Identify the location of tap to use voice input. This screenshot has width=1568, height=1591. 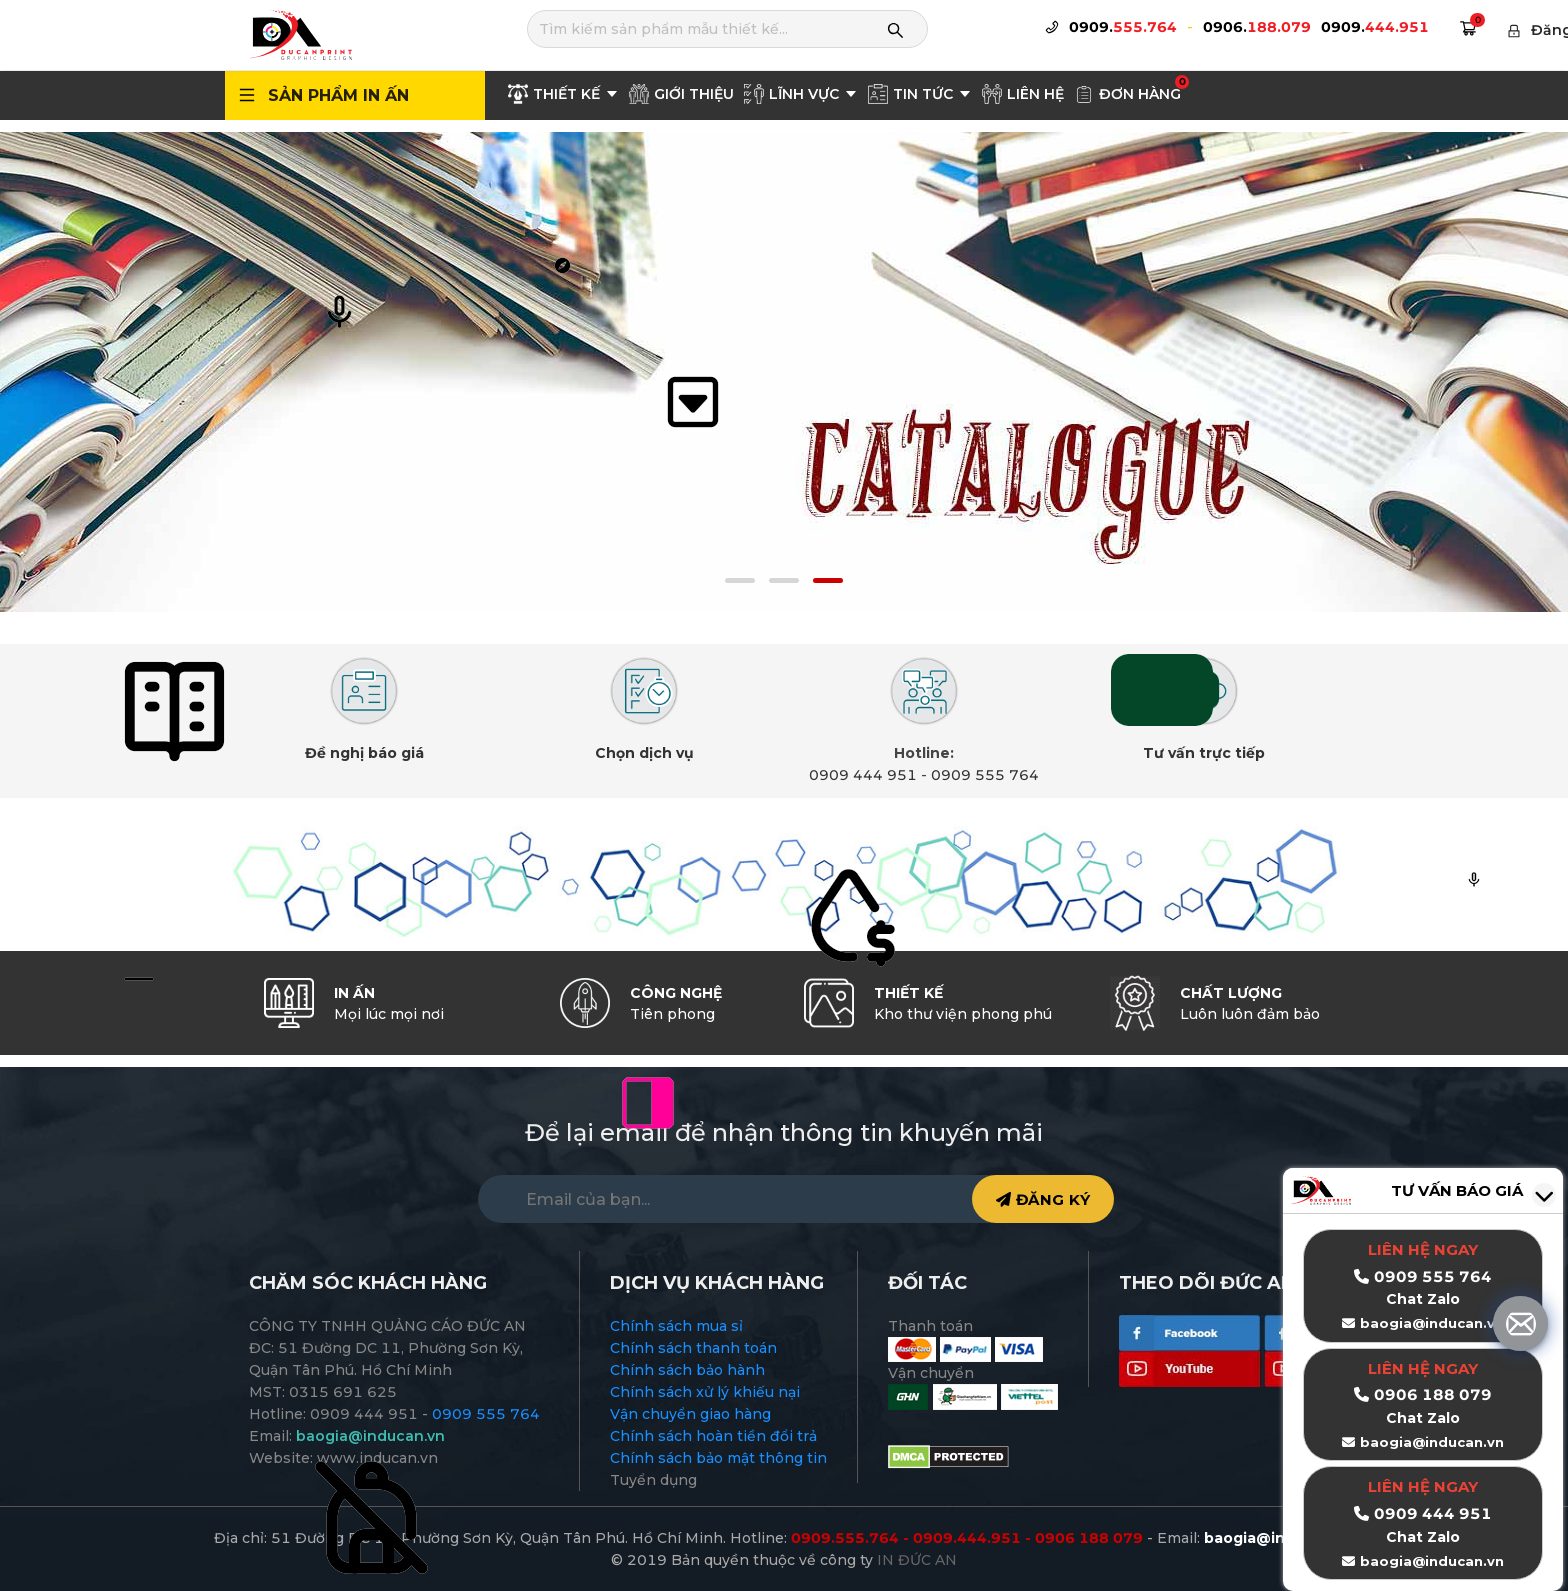
(1474, 879).